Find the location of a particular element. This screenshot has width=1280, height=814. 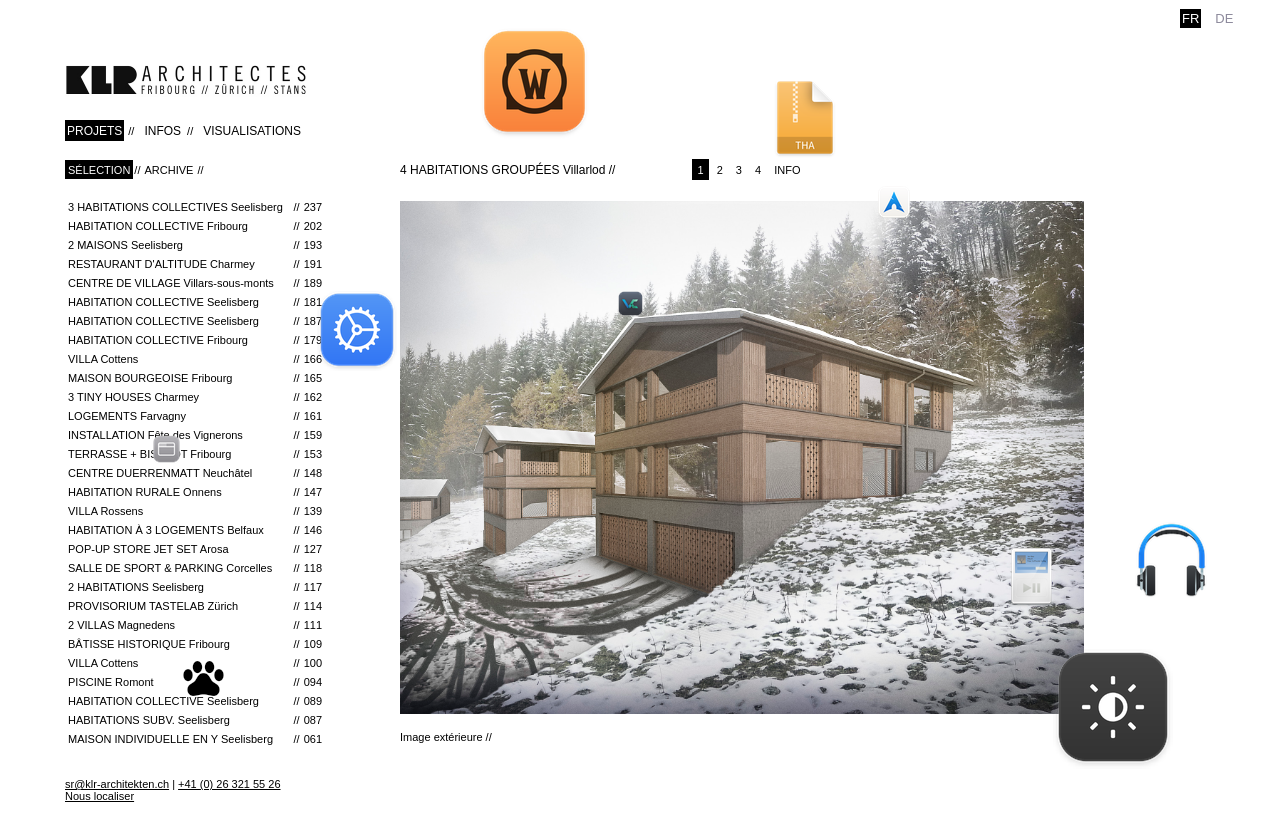

toggle night light or night shift mode is located at coordinates (1113, 709).